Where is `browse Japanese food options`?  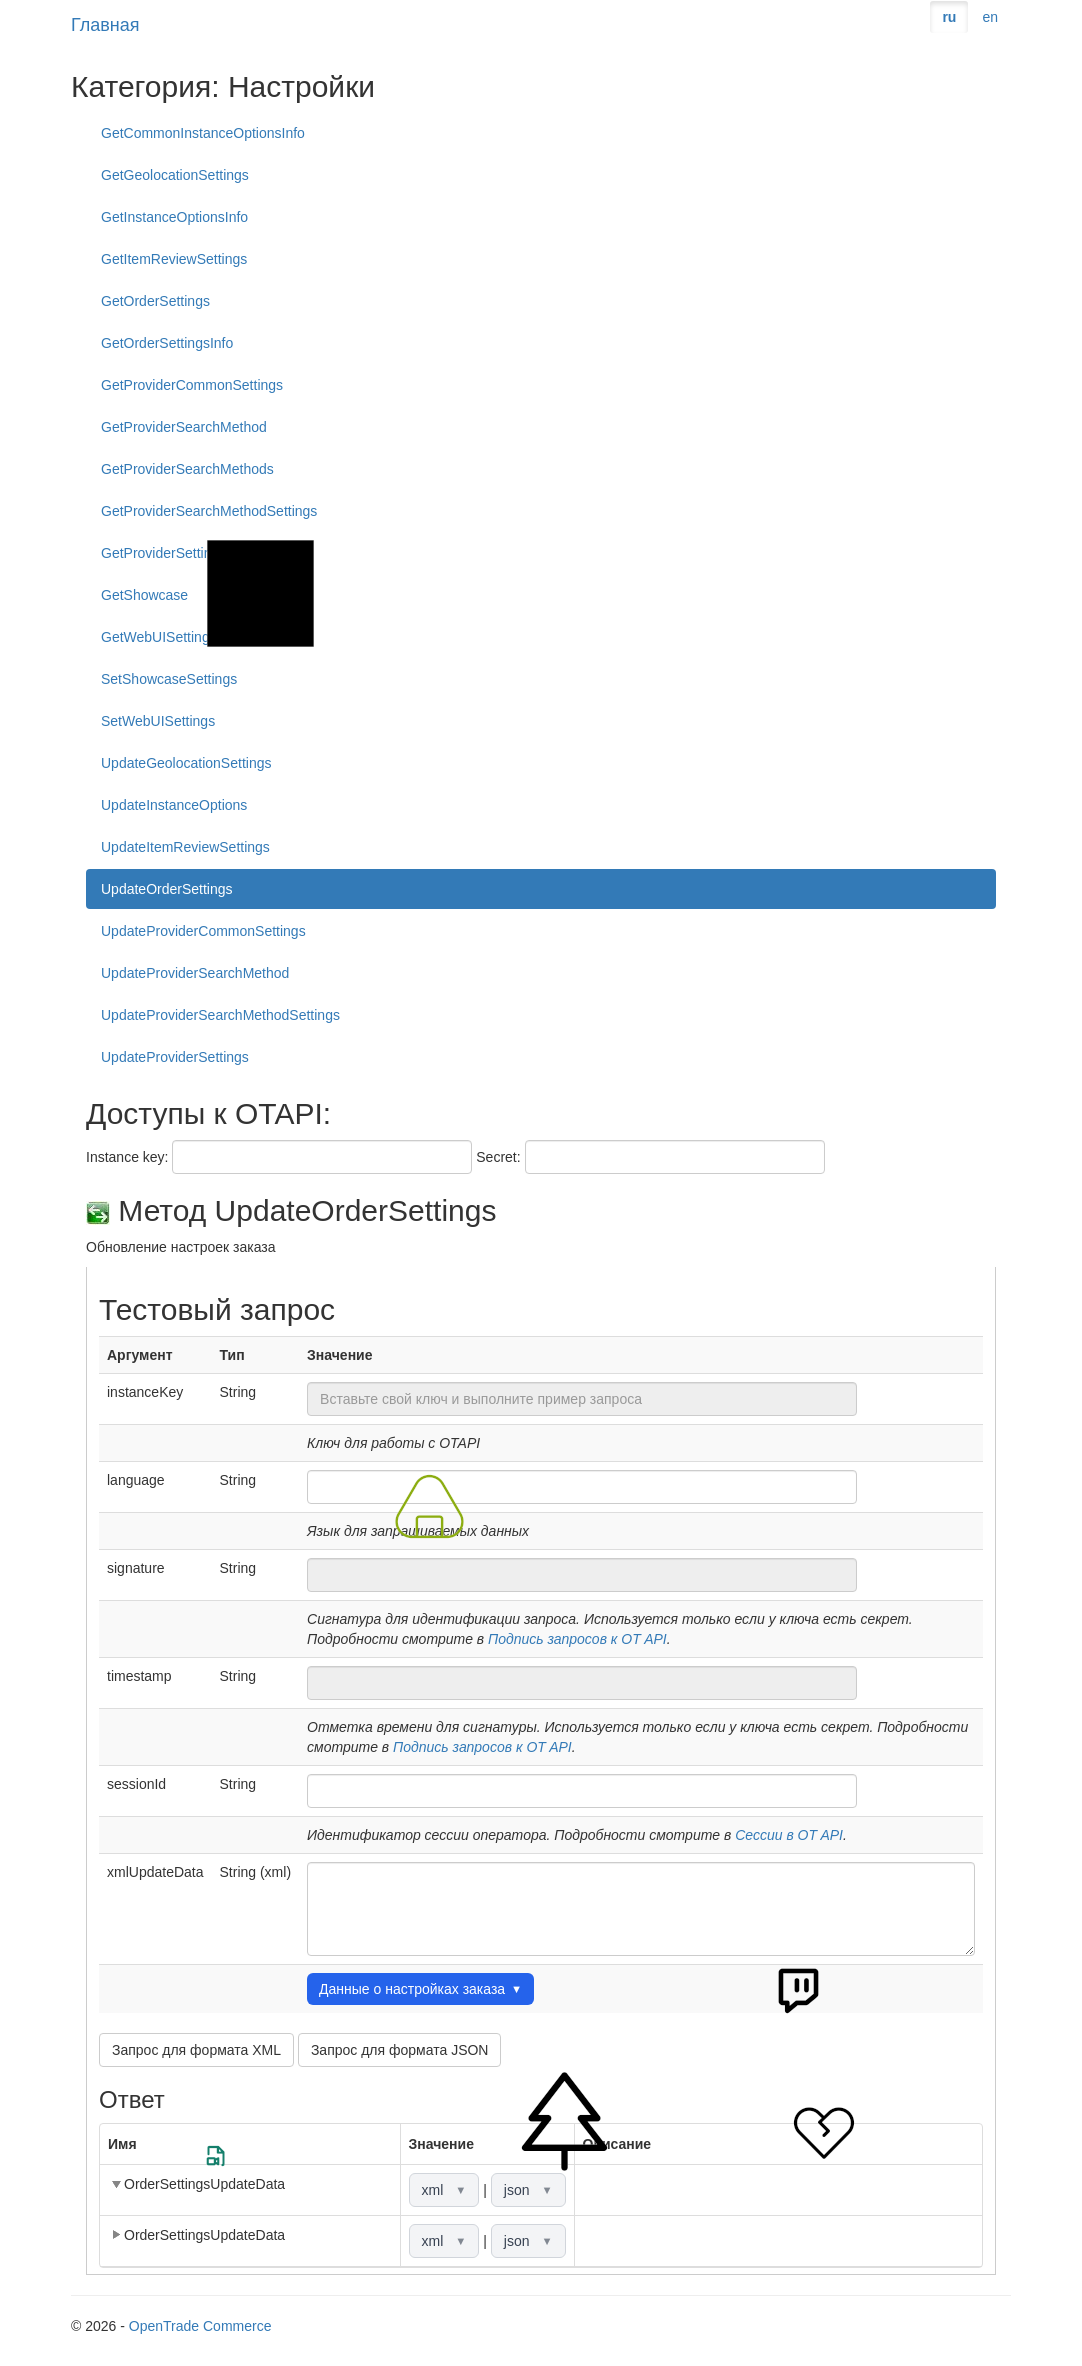
browse Japanese food options is located at coordinates (429, 1506).